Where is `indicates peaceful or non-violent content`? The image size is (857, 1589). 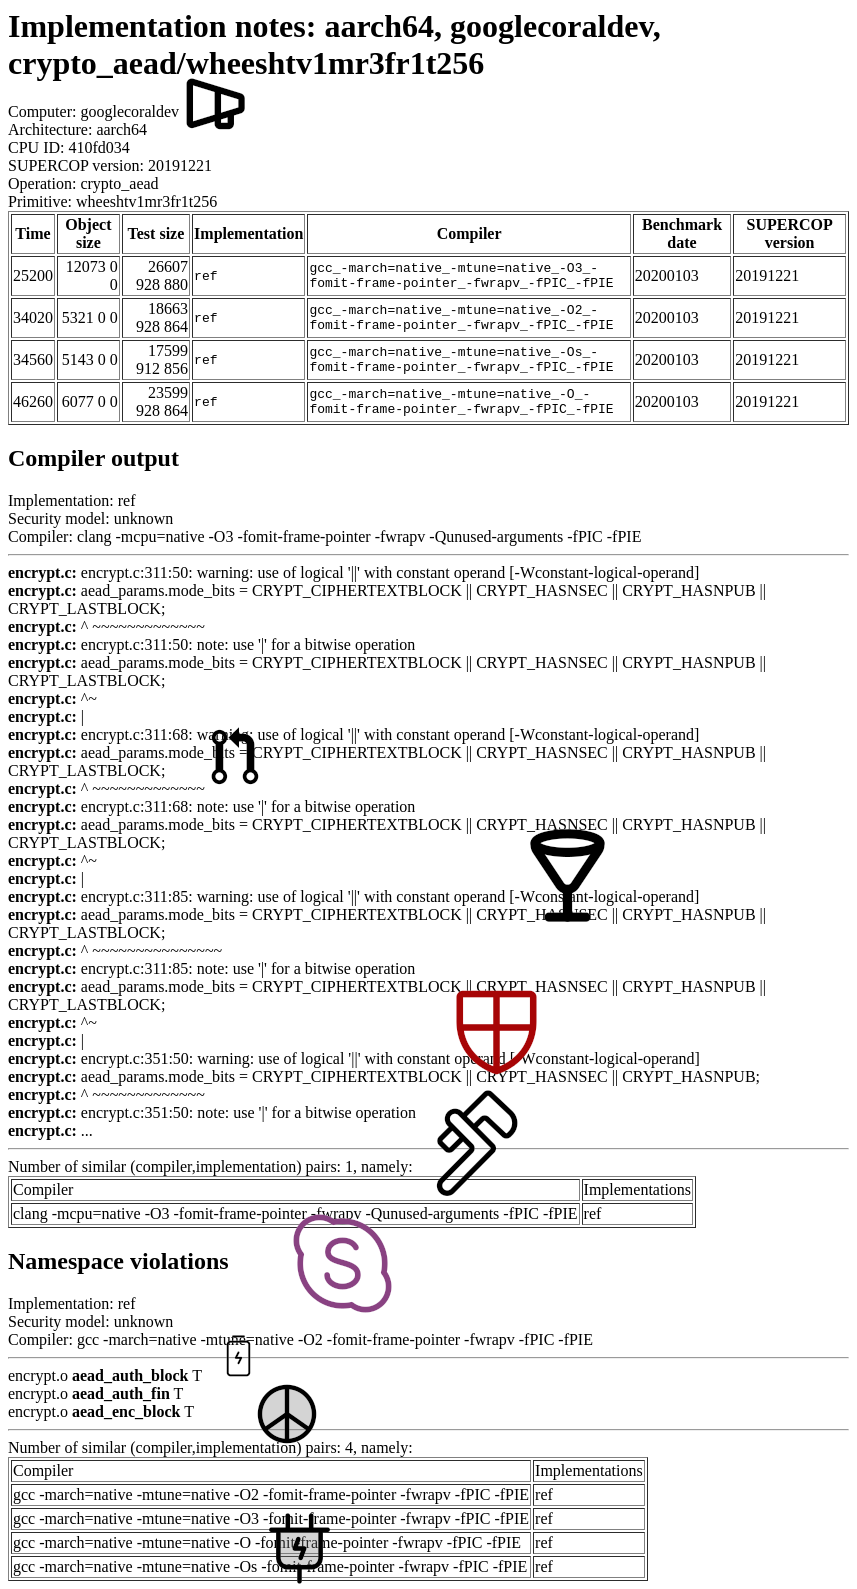
indicates peaceful or non-violent content is located at coordinates (287, 1414).